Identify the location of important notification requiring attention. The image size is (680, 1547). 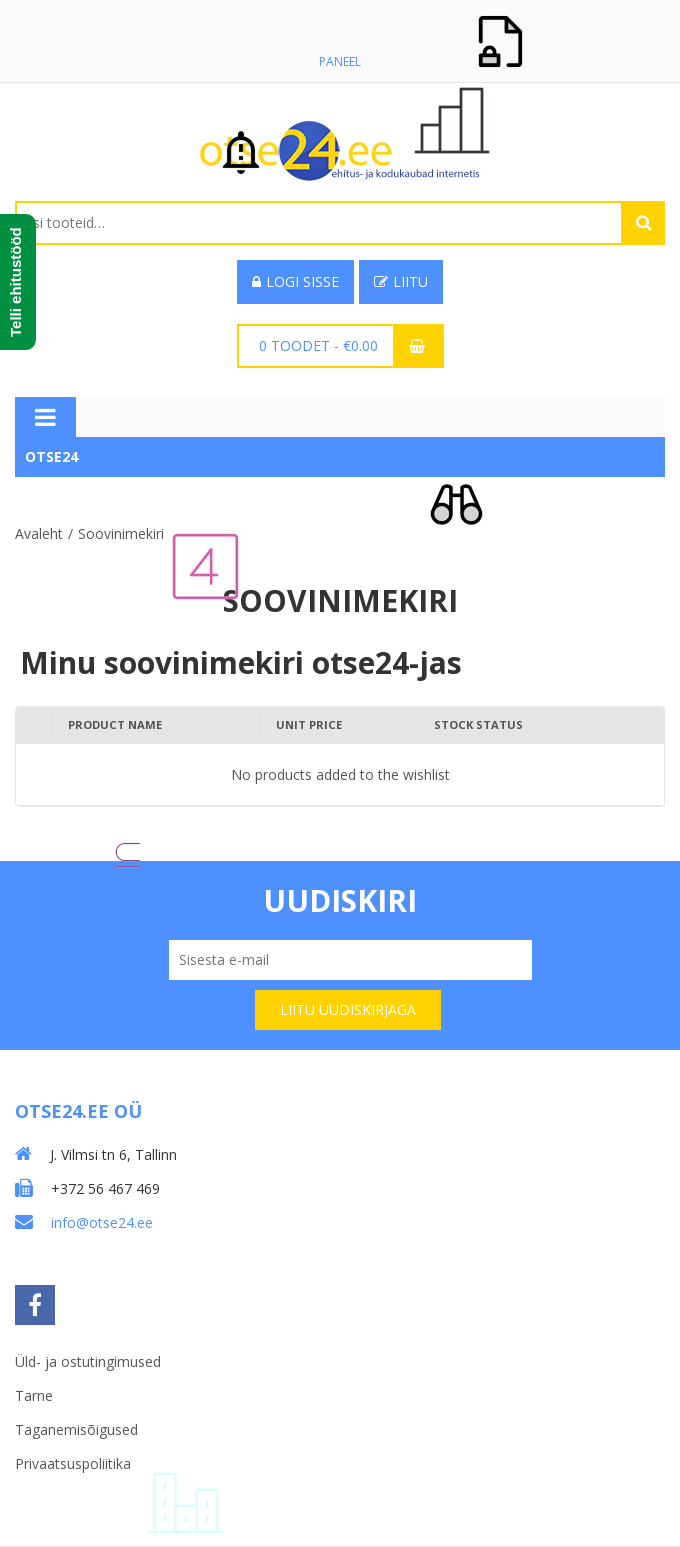
(241, 152).